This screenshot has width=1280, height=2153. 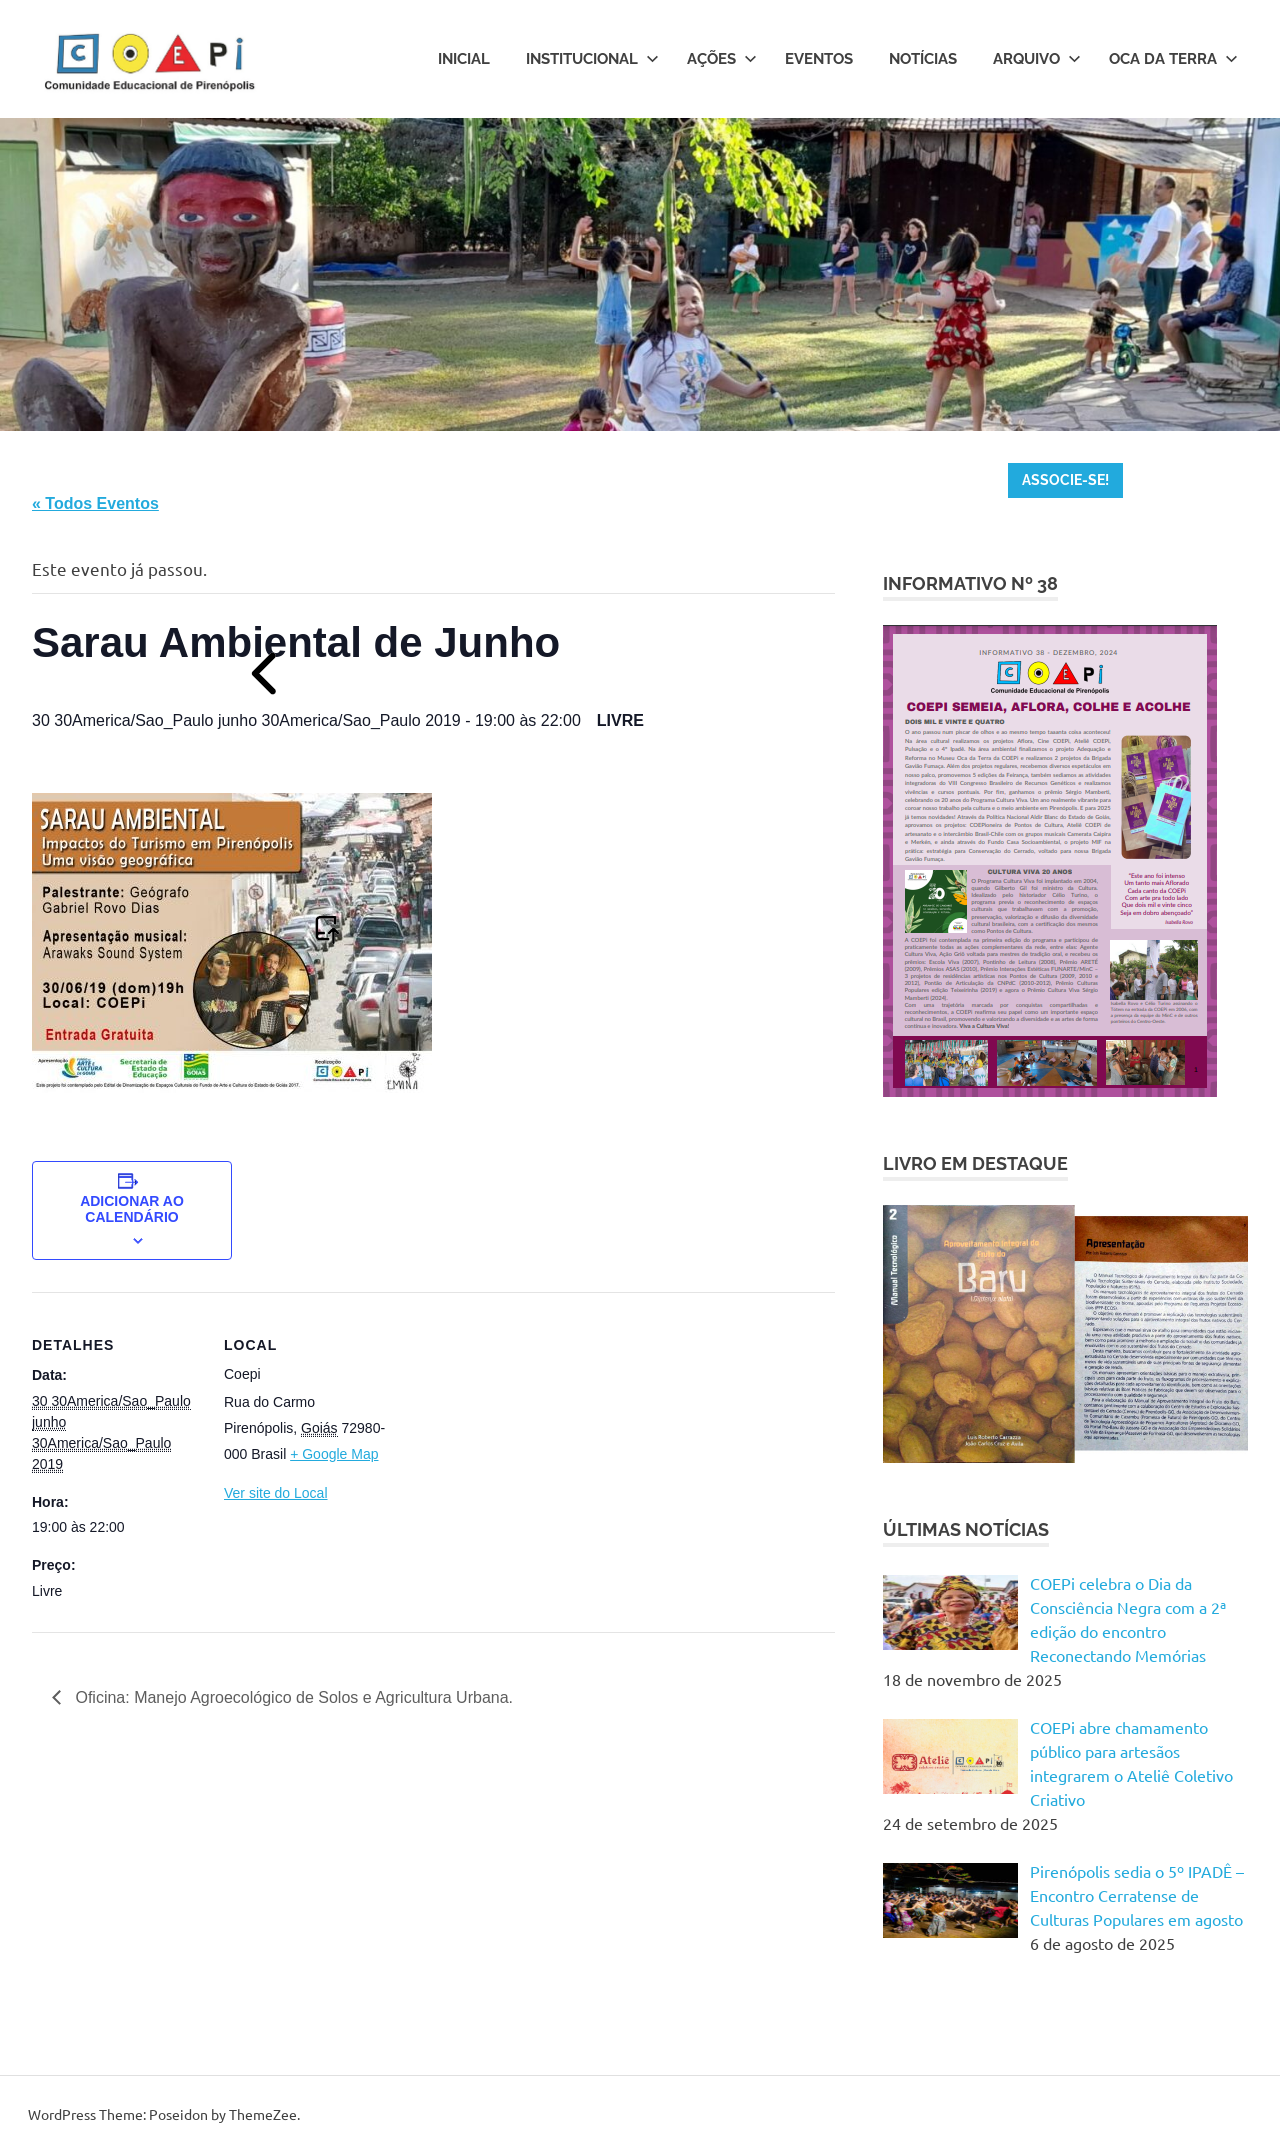 What do you see at coordinates (326, 930) in the screenshot?
I see `push code to a repository` at bounding box center [326, 930].